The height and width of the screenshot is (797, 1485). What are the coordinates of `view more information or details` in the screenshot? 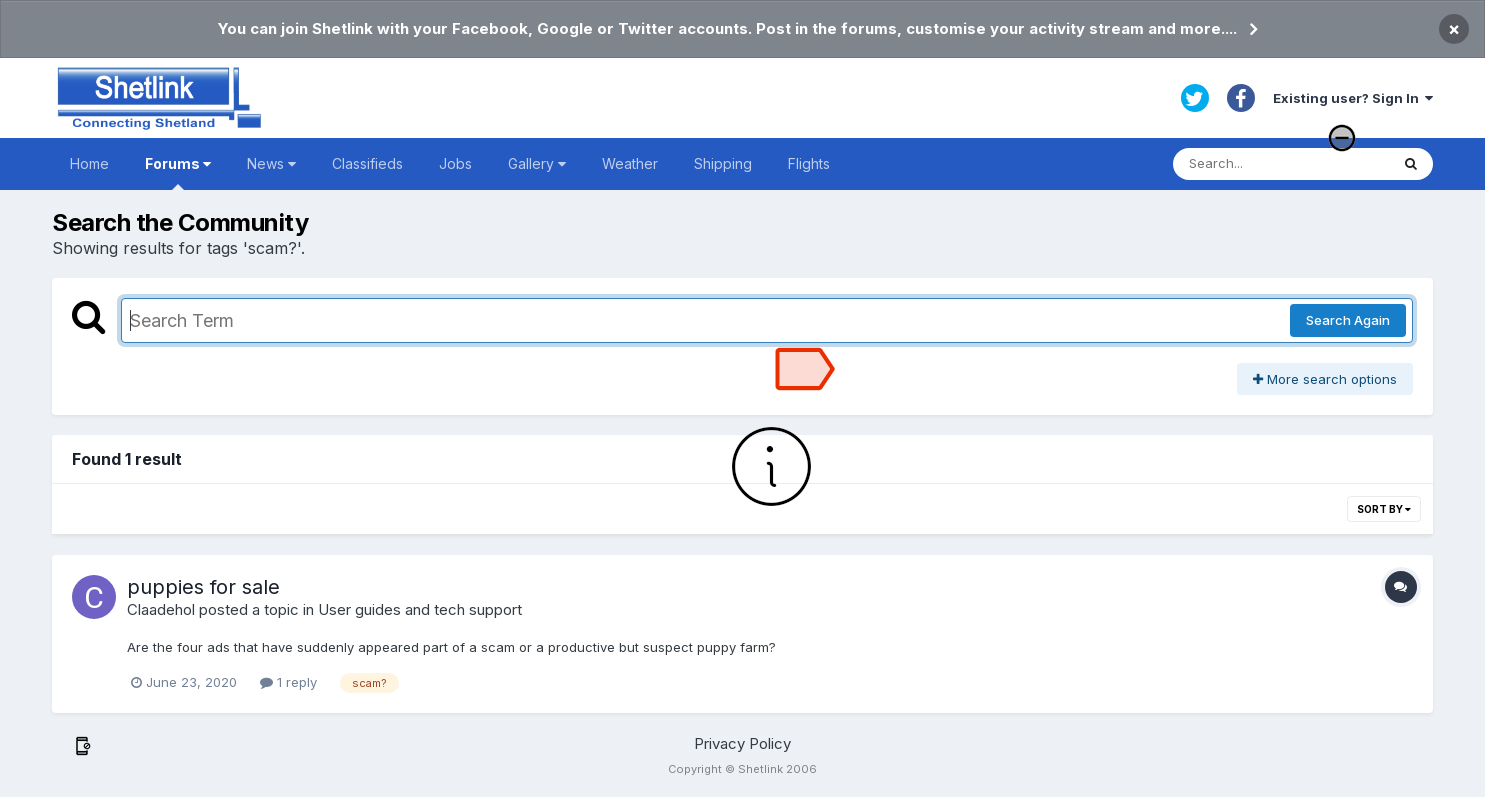 It's located at (771, 466).